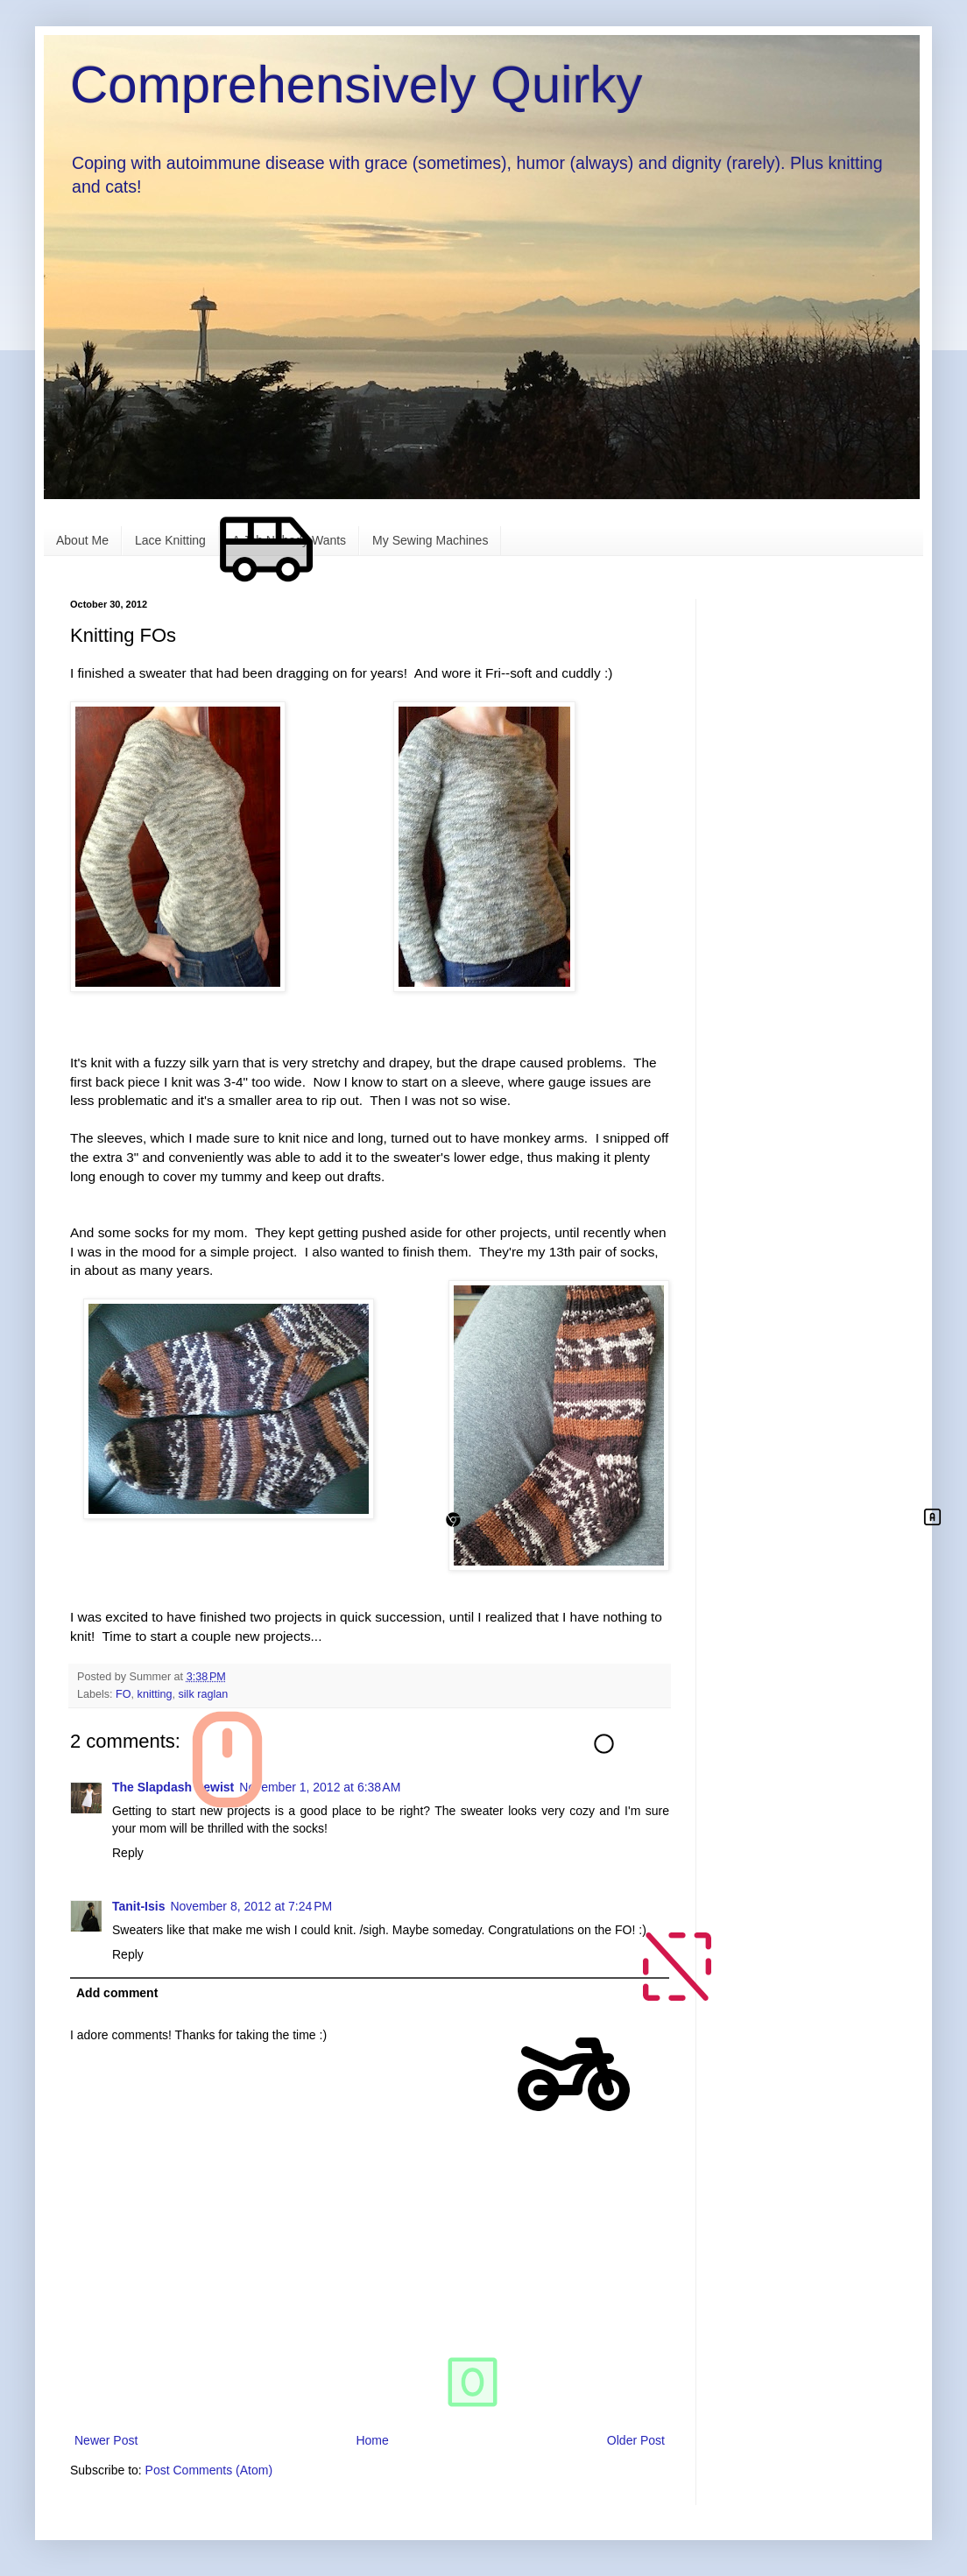 The width and height of the screenshot is (967, 2576). Describe the element at coordinates (932, 1517) in the screenshot. I see `select text formatting option A` at that location.